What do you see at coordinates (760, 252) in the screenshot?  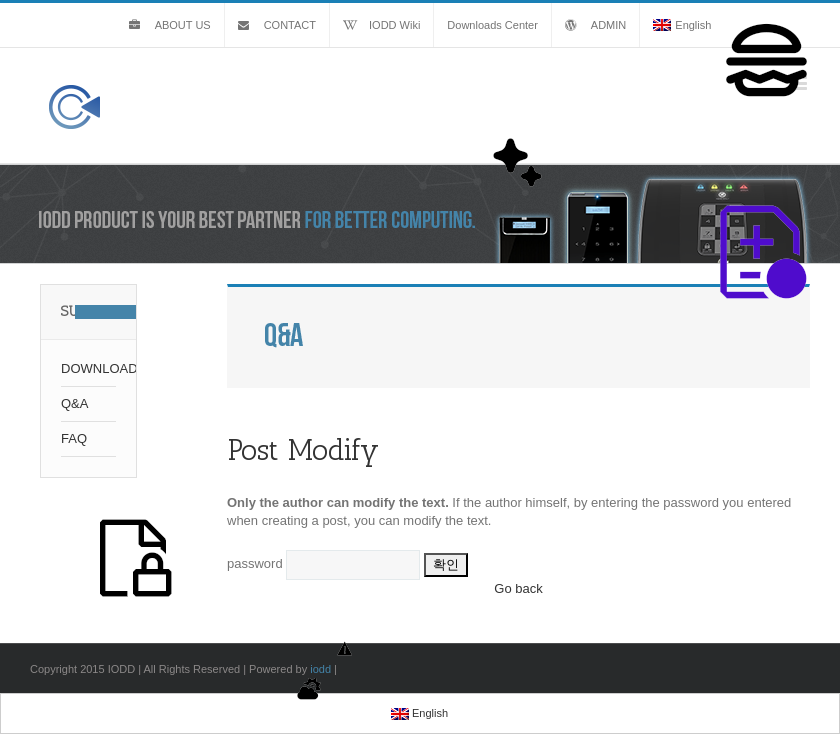 I see `view pull request with new changes` at bounding box center [760, 252].